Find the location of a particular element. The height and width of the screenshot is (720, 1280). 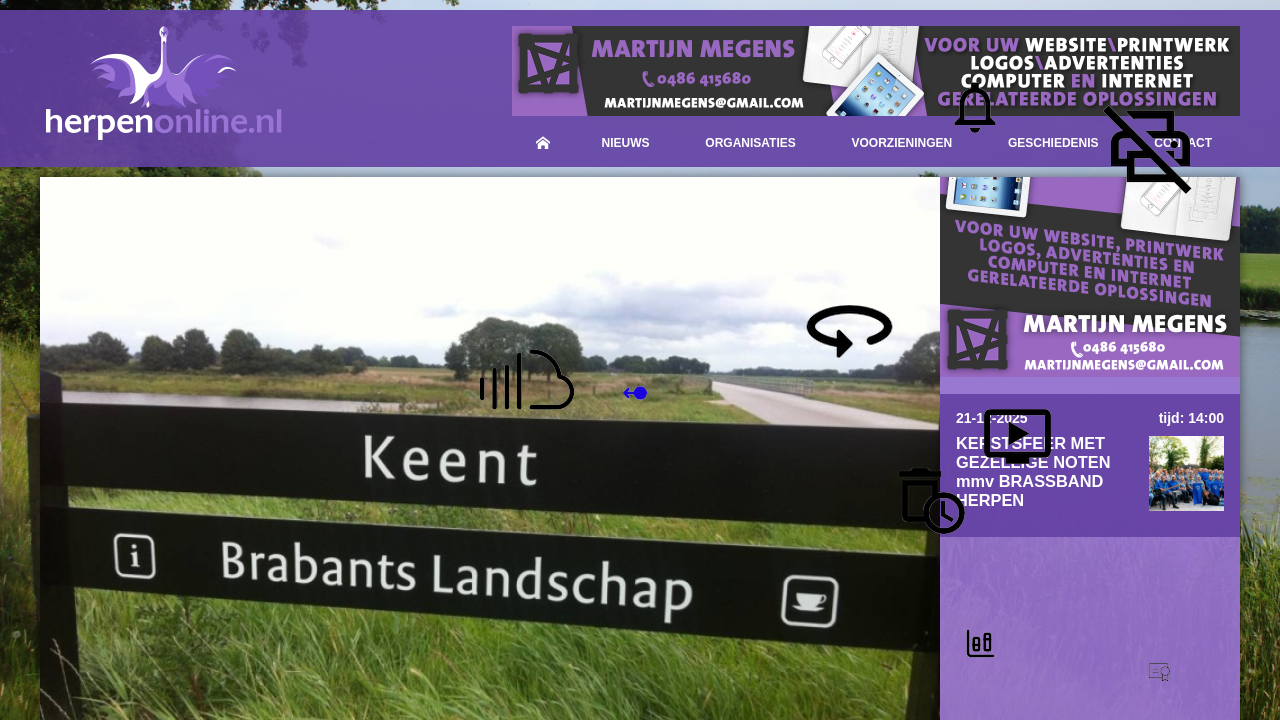

enable auto-delete for items after a set time is located at coordinates (932, 501).